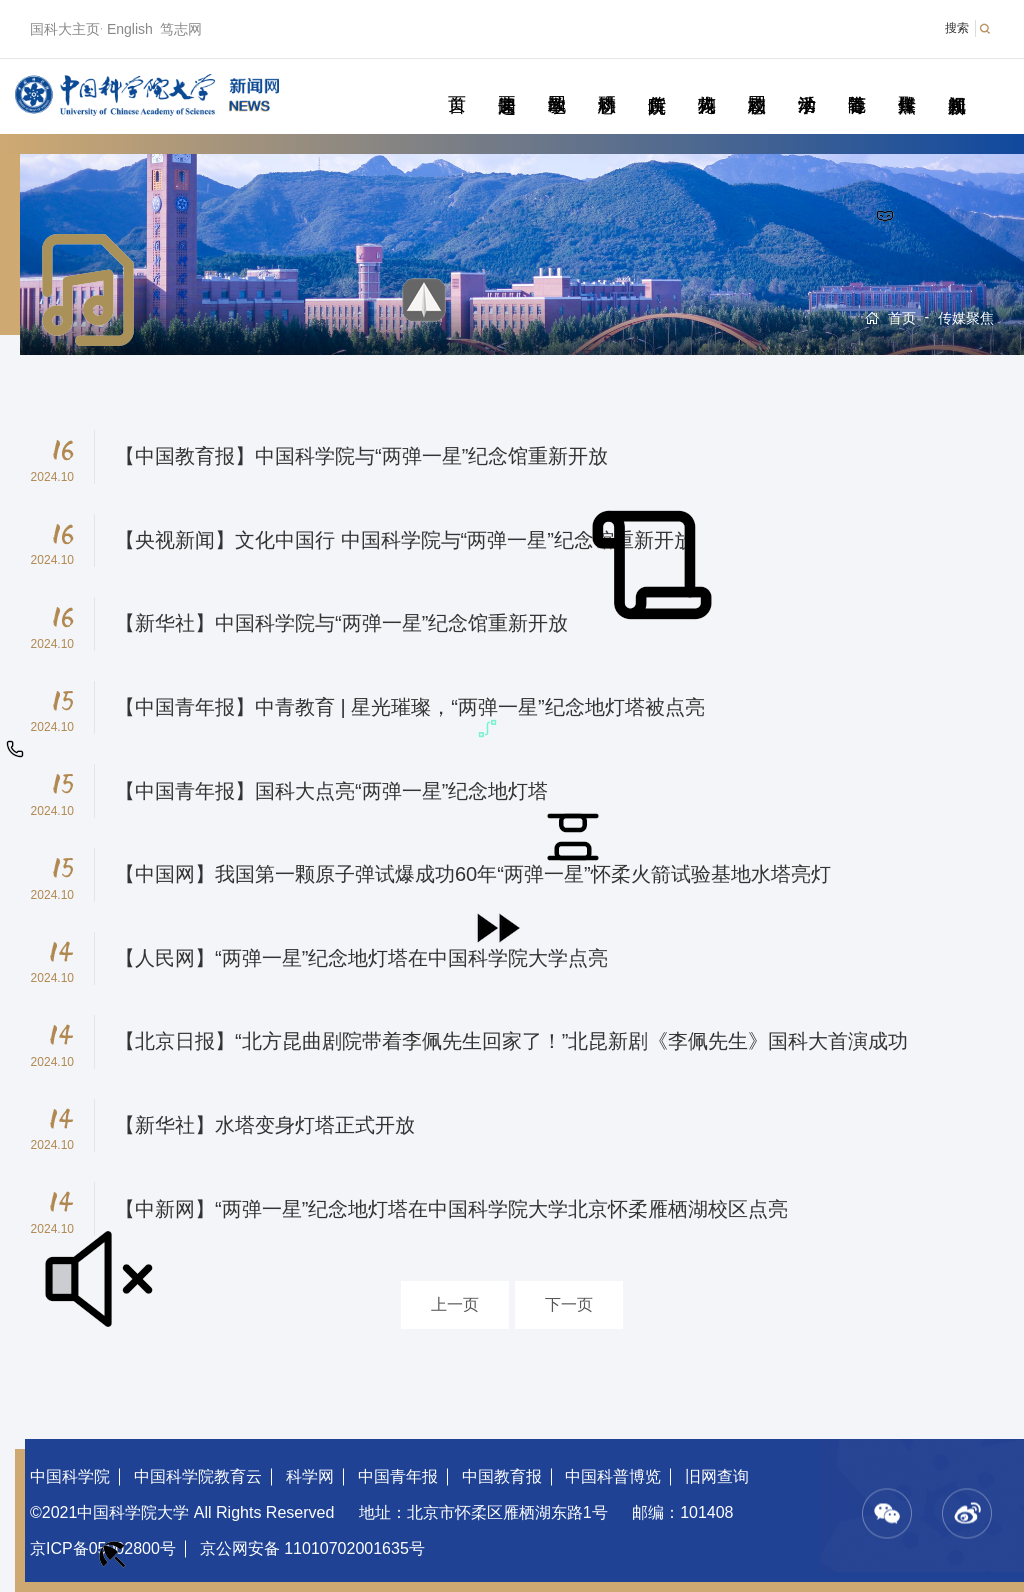  What do you see at coordinates (97, 1279) in the screenshot?
I see `mute audio or sound` at bounding box center [97, 1279].